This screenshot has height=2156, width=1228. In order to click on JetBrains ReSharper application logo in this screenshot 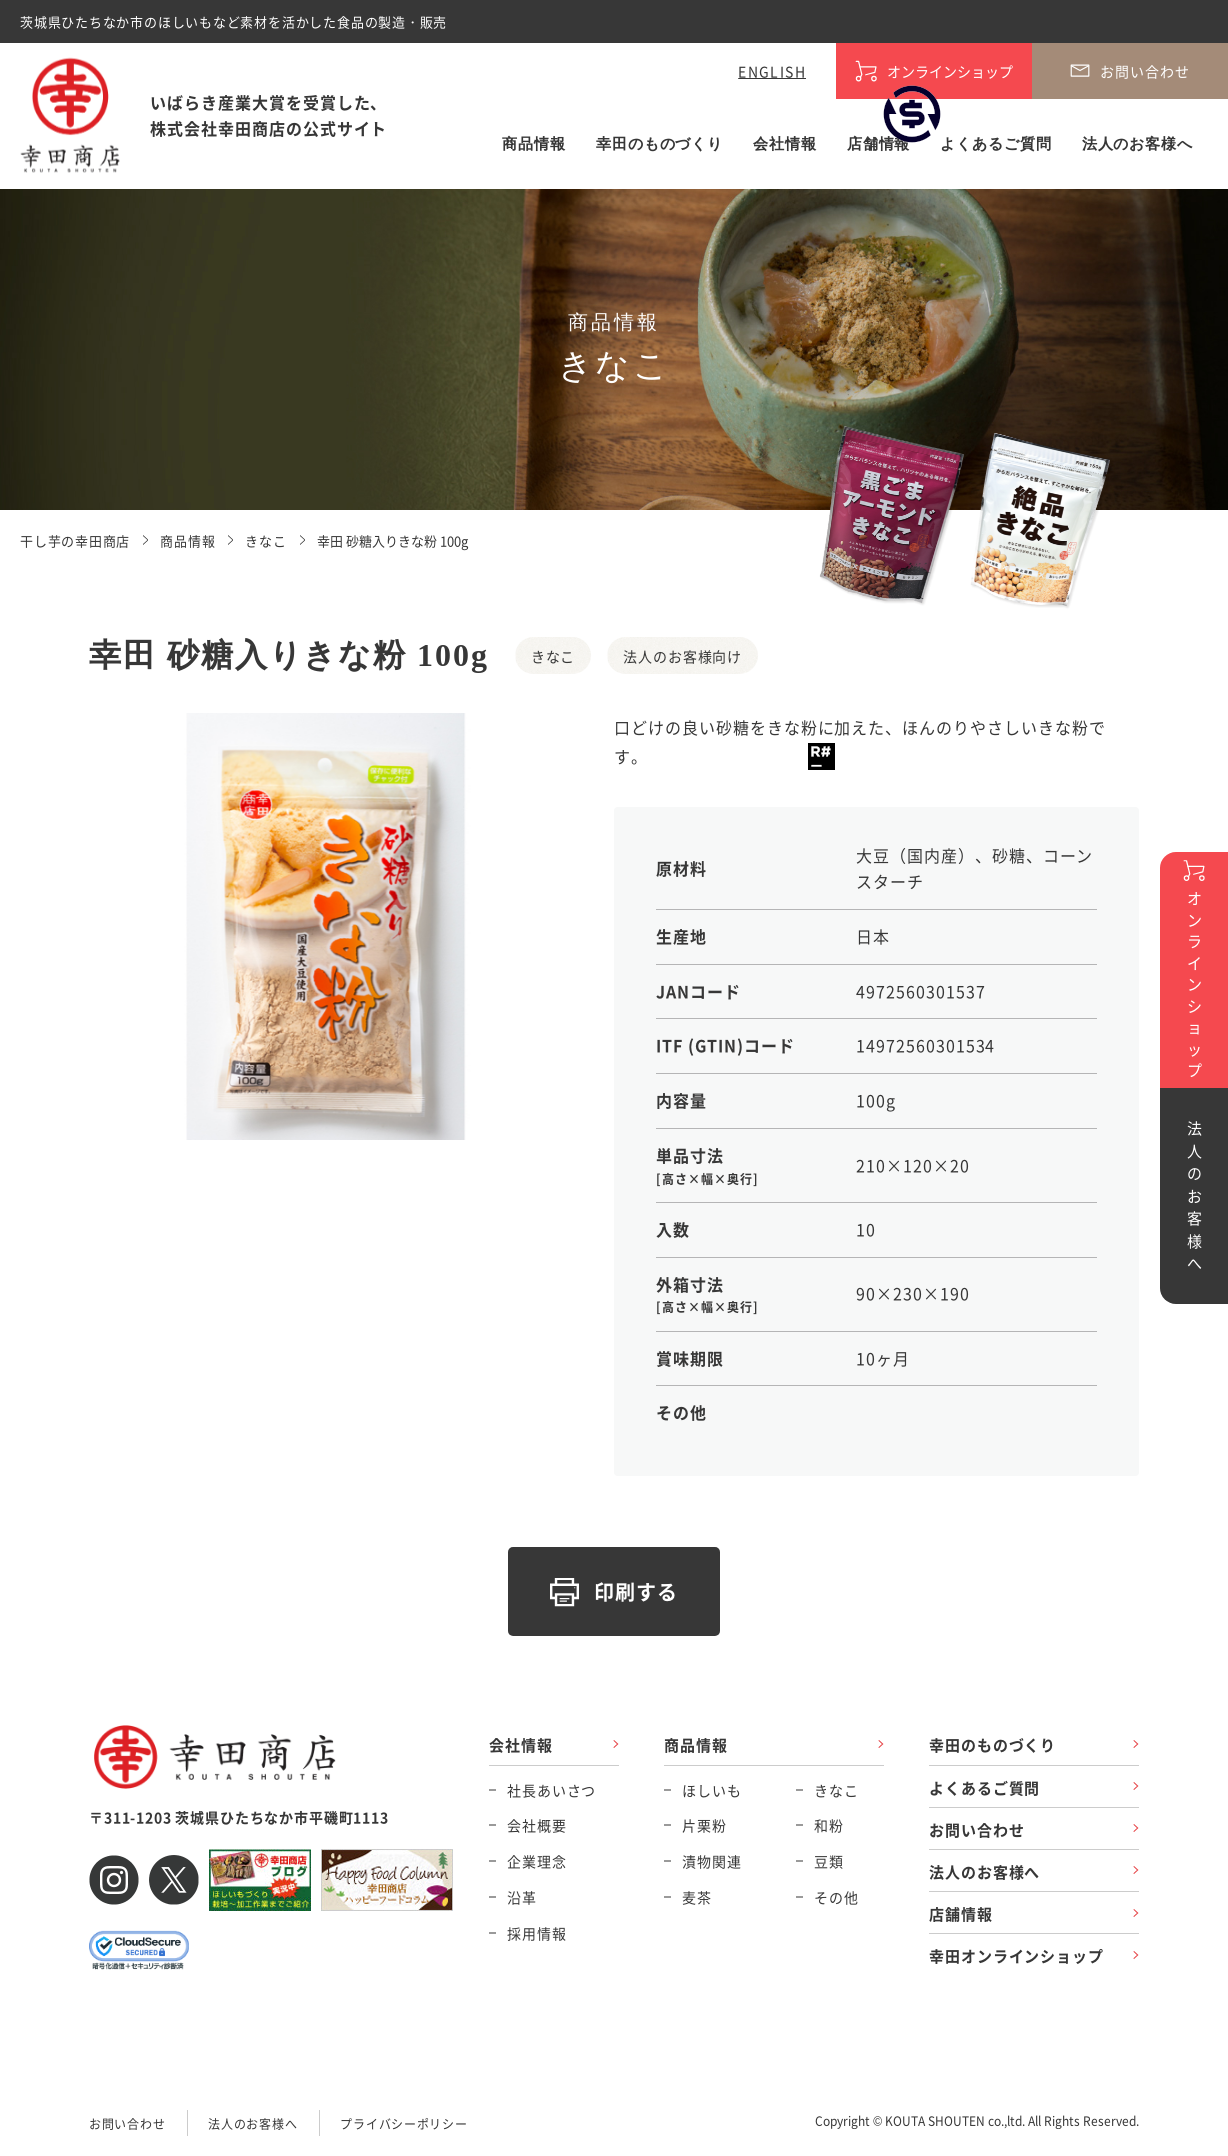, I will do `click(821, 756)`.